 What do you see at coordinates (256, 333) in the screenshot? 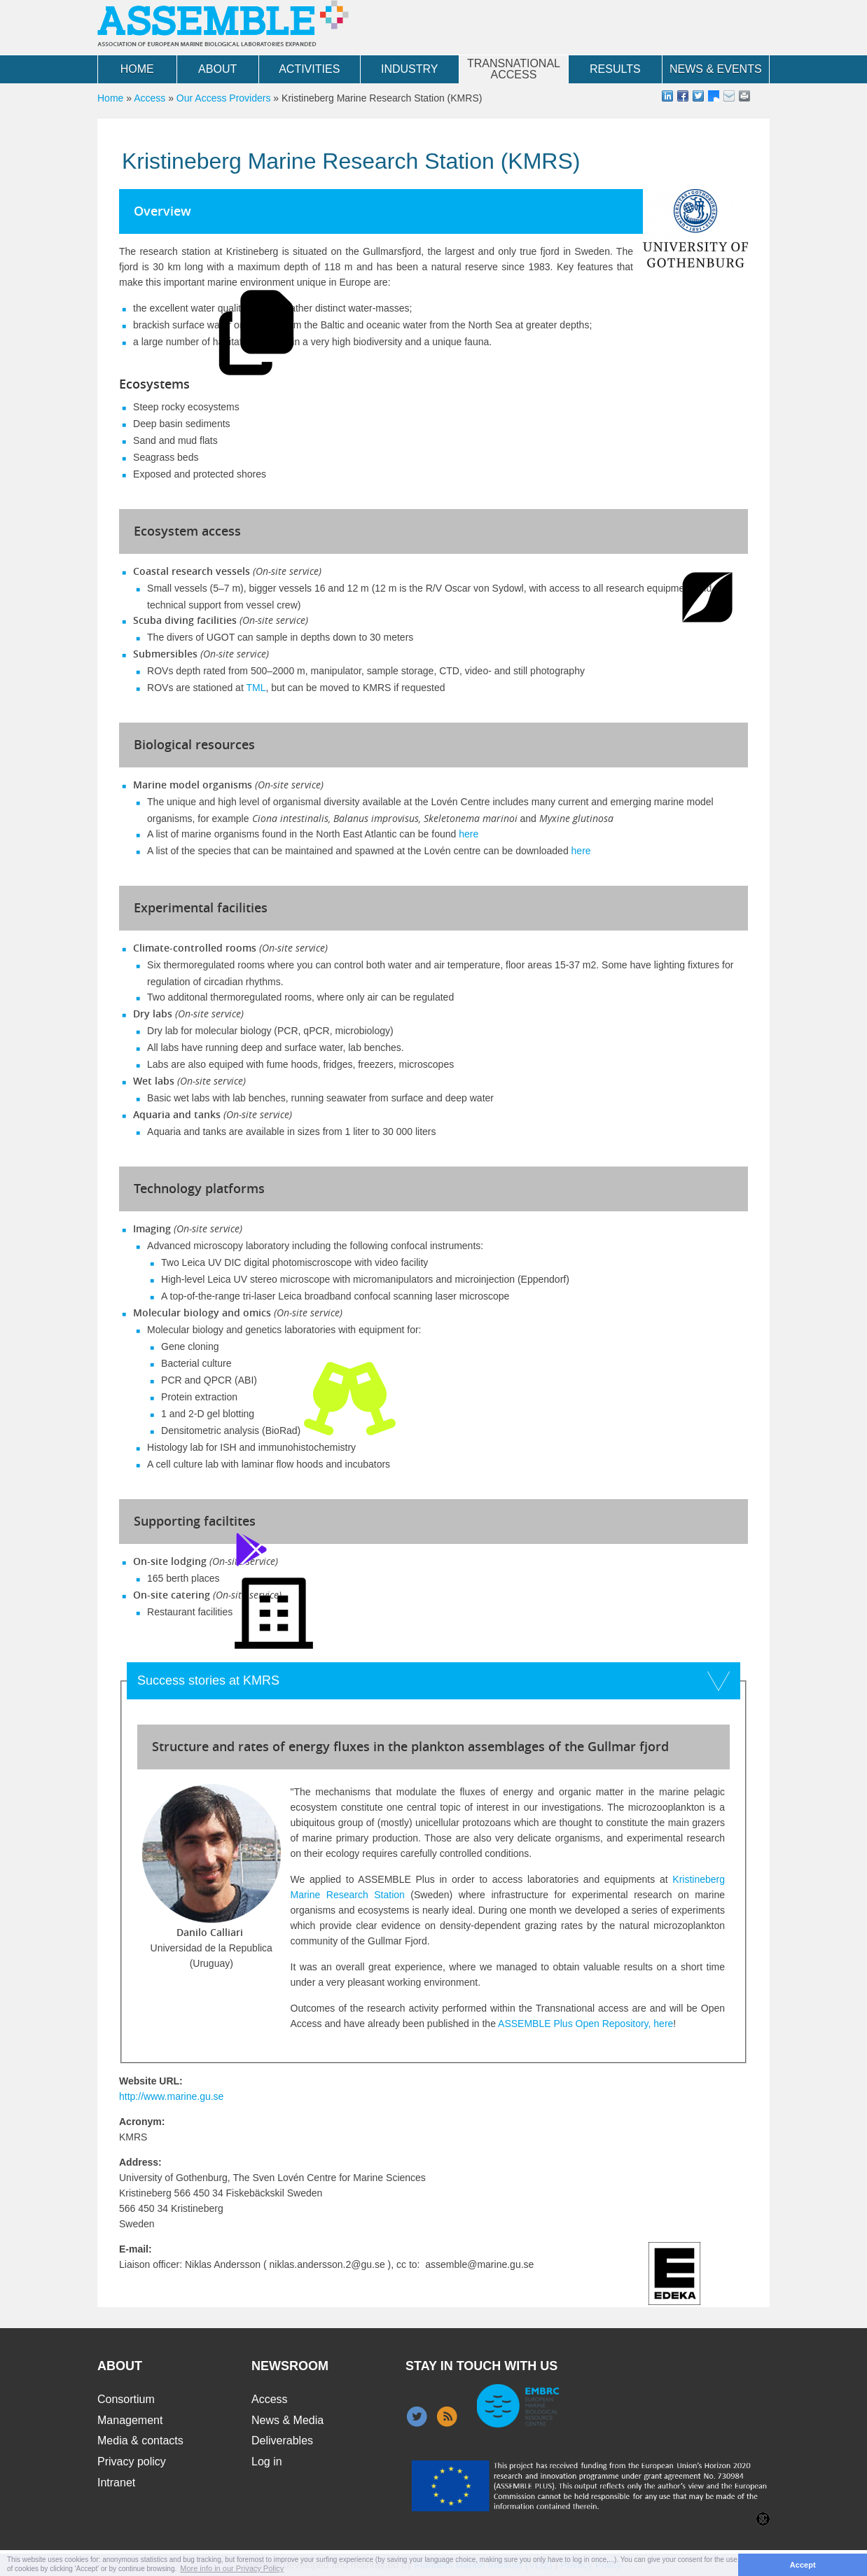
I see `copy to clipboard` at bounding box center [256, 333].